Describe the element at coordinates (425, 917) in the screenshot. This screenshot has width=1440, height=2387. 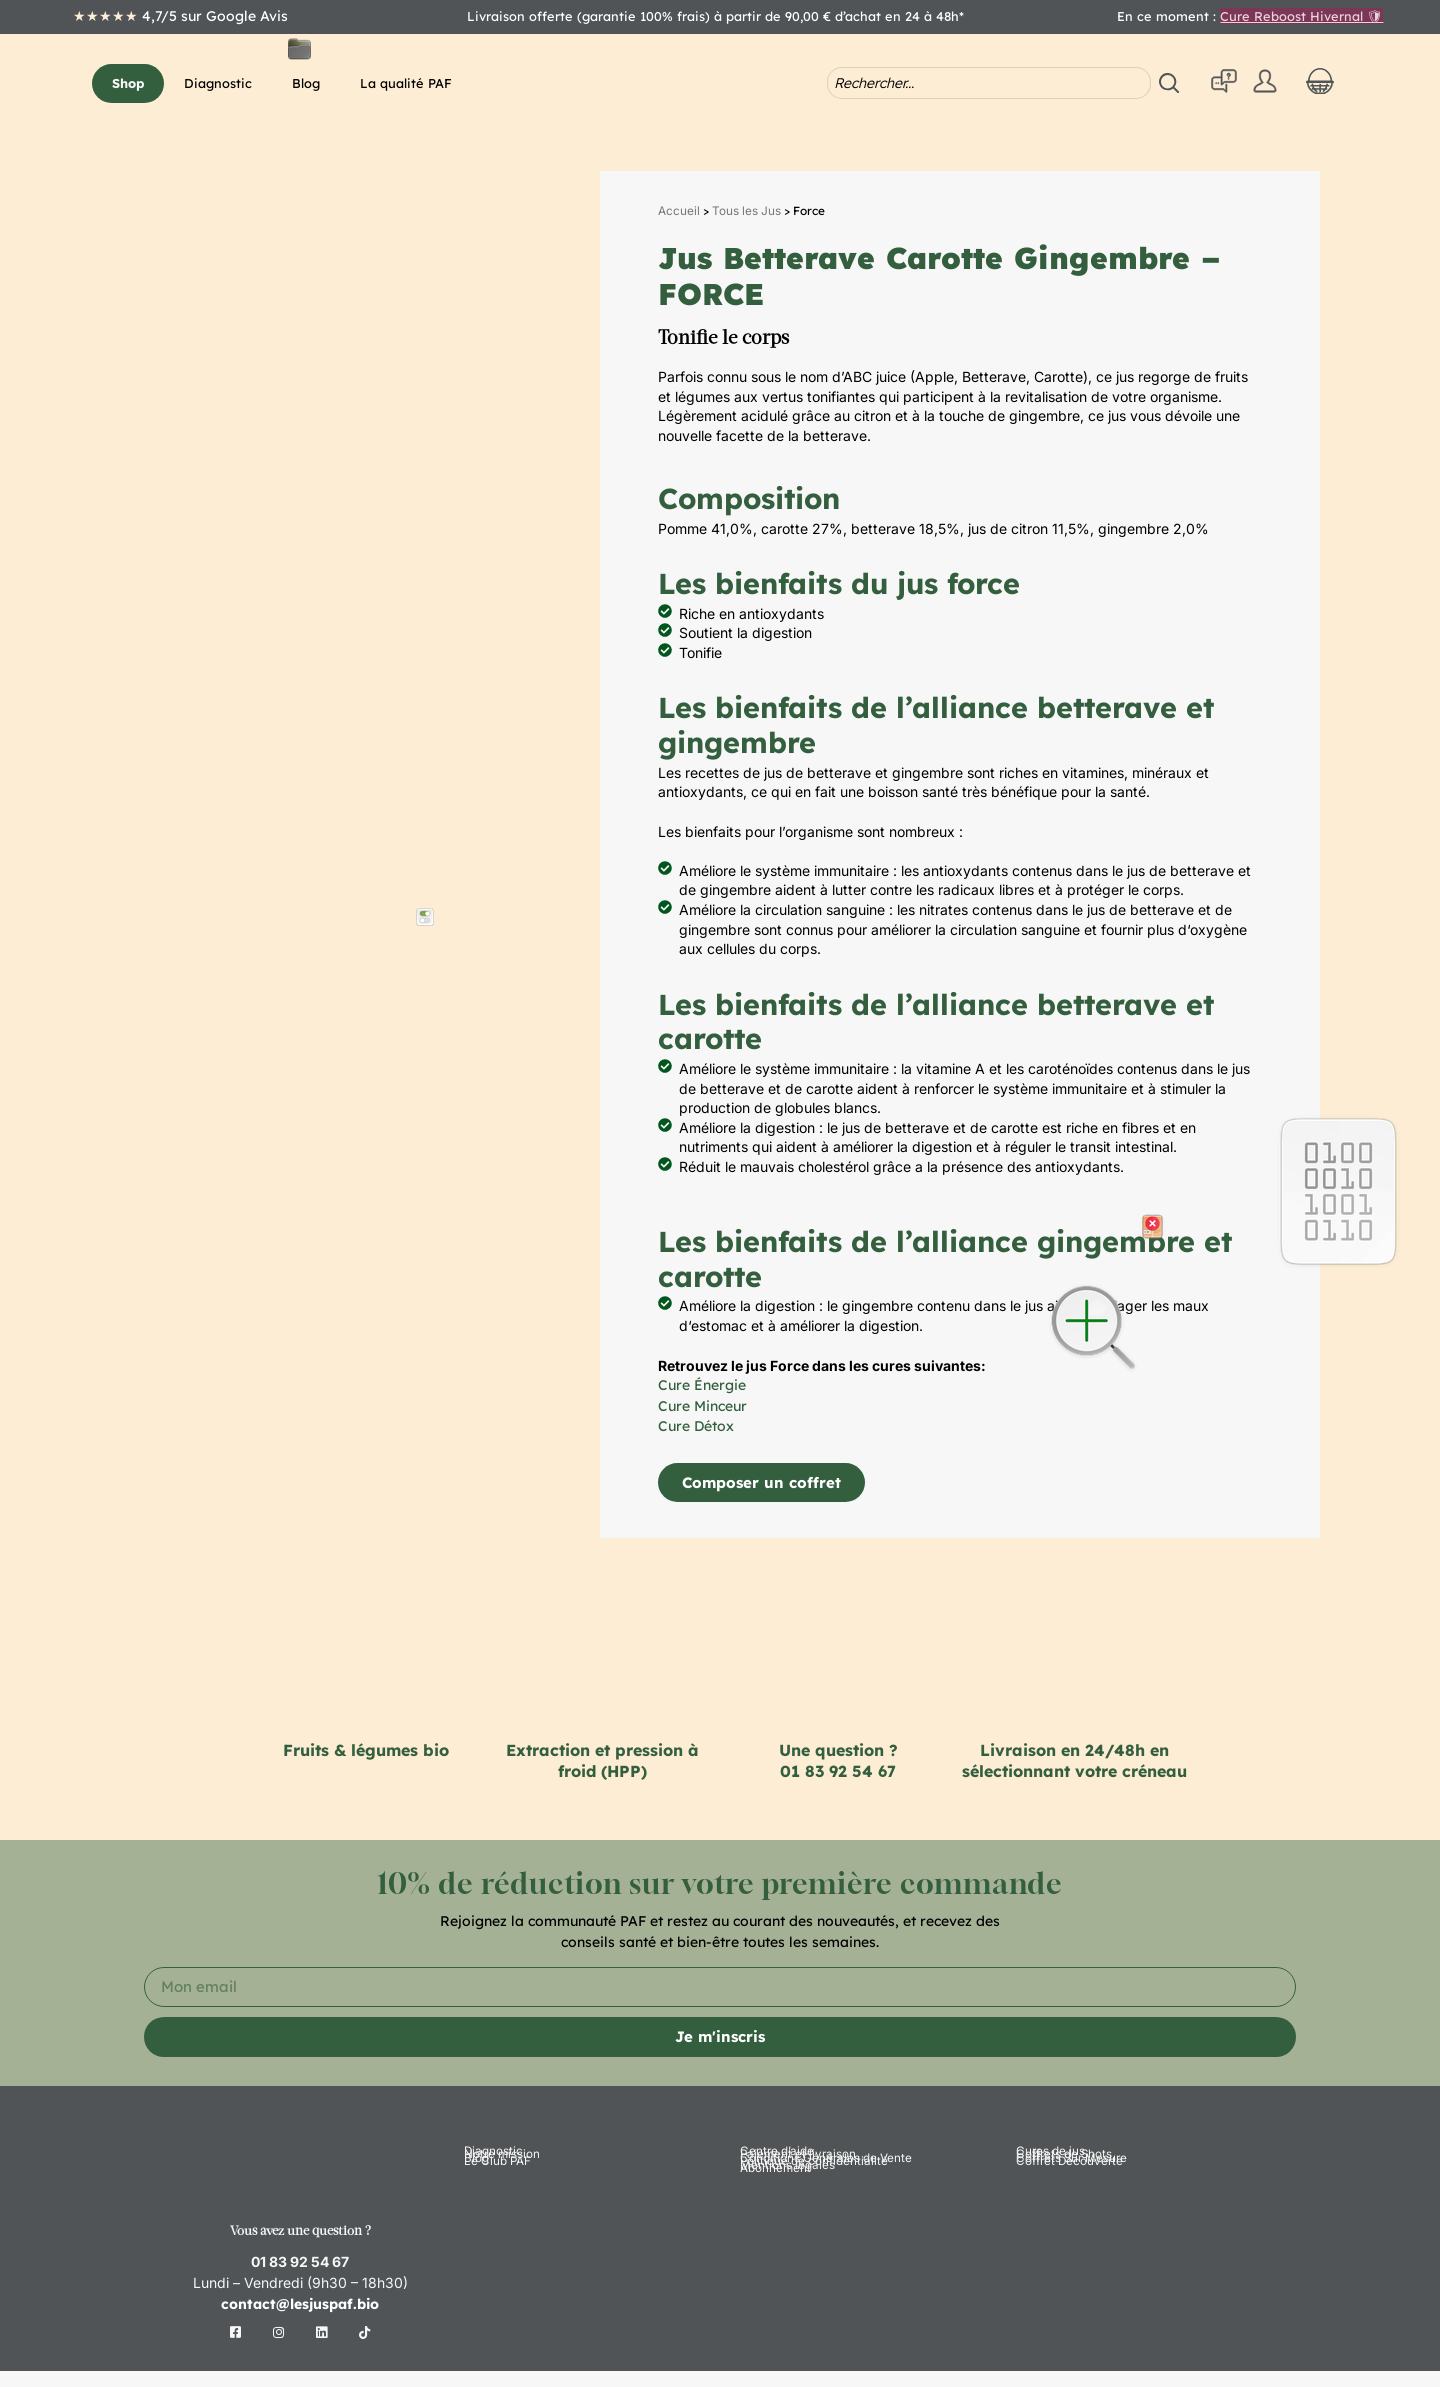
I see `open system settings or preferences` at that location.